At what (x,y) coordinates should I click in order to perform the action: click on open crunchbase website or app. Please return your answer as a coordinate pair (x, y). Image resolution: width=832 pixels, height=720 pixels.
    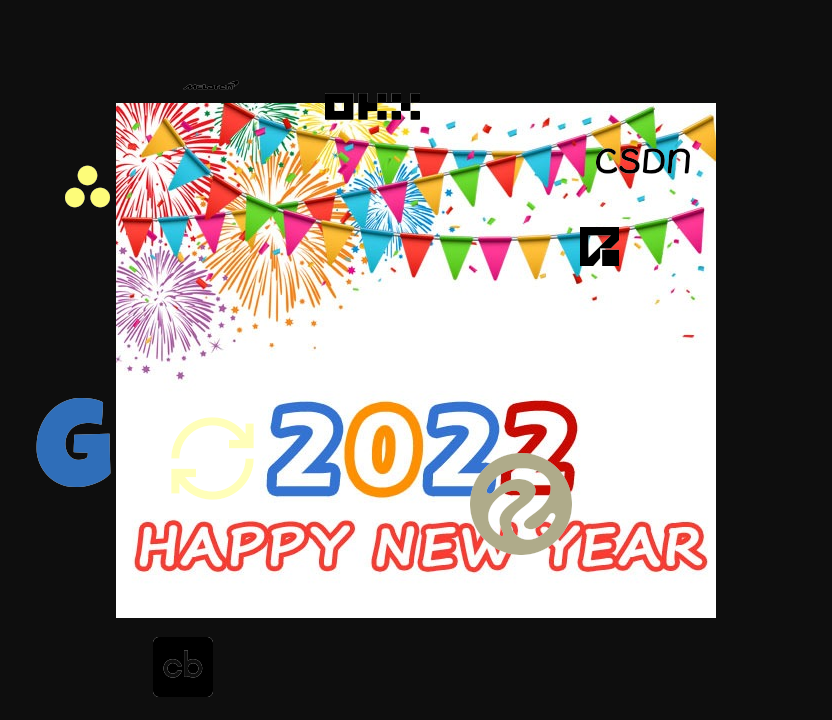
    Looking at the image, I should click on (183, 667).